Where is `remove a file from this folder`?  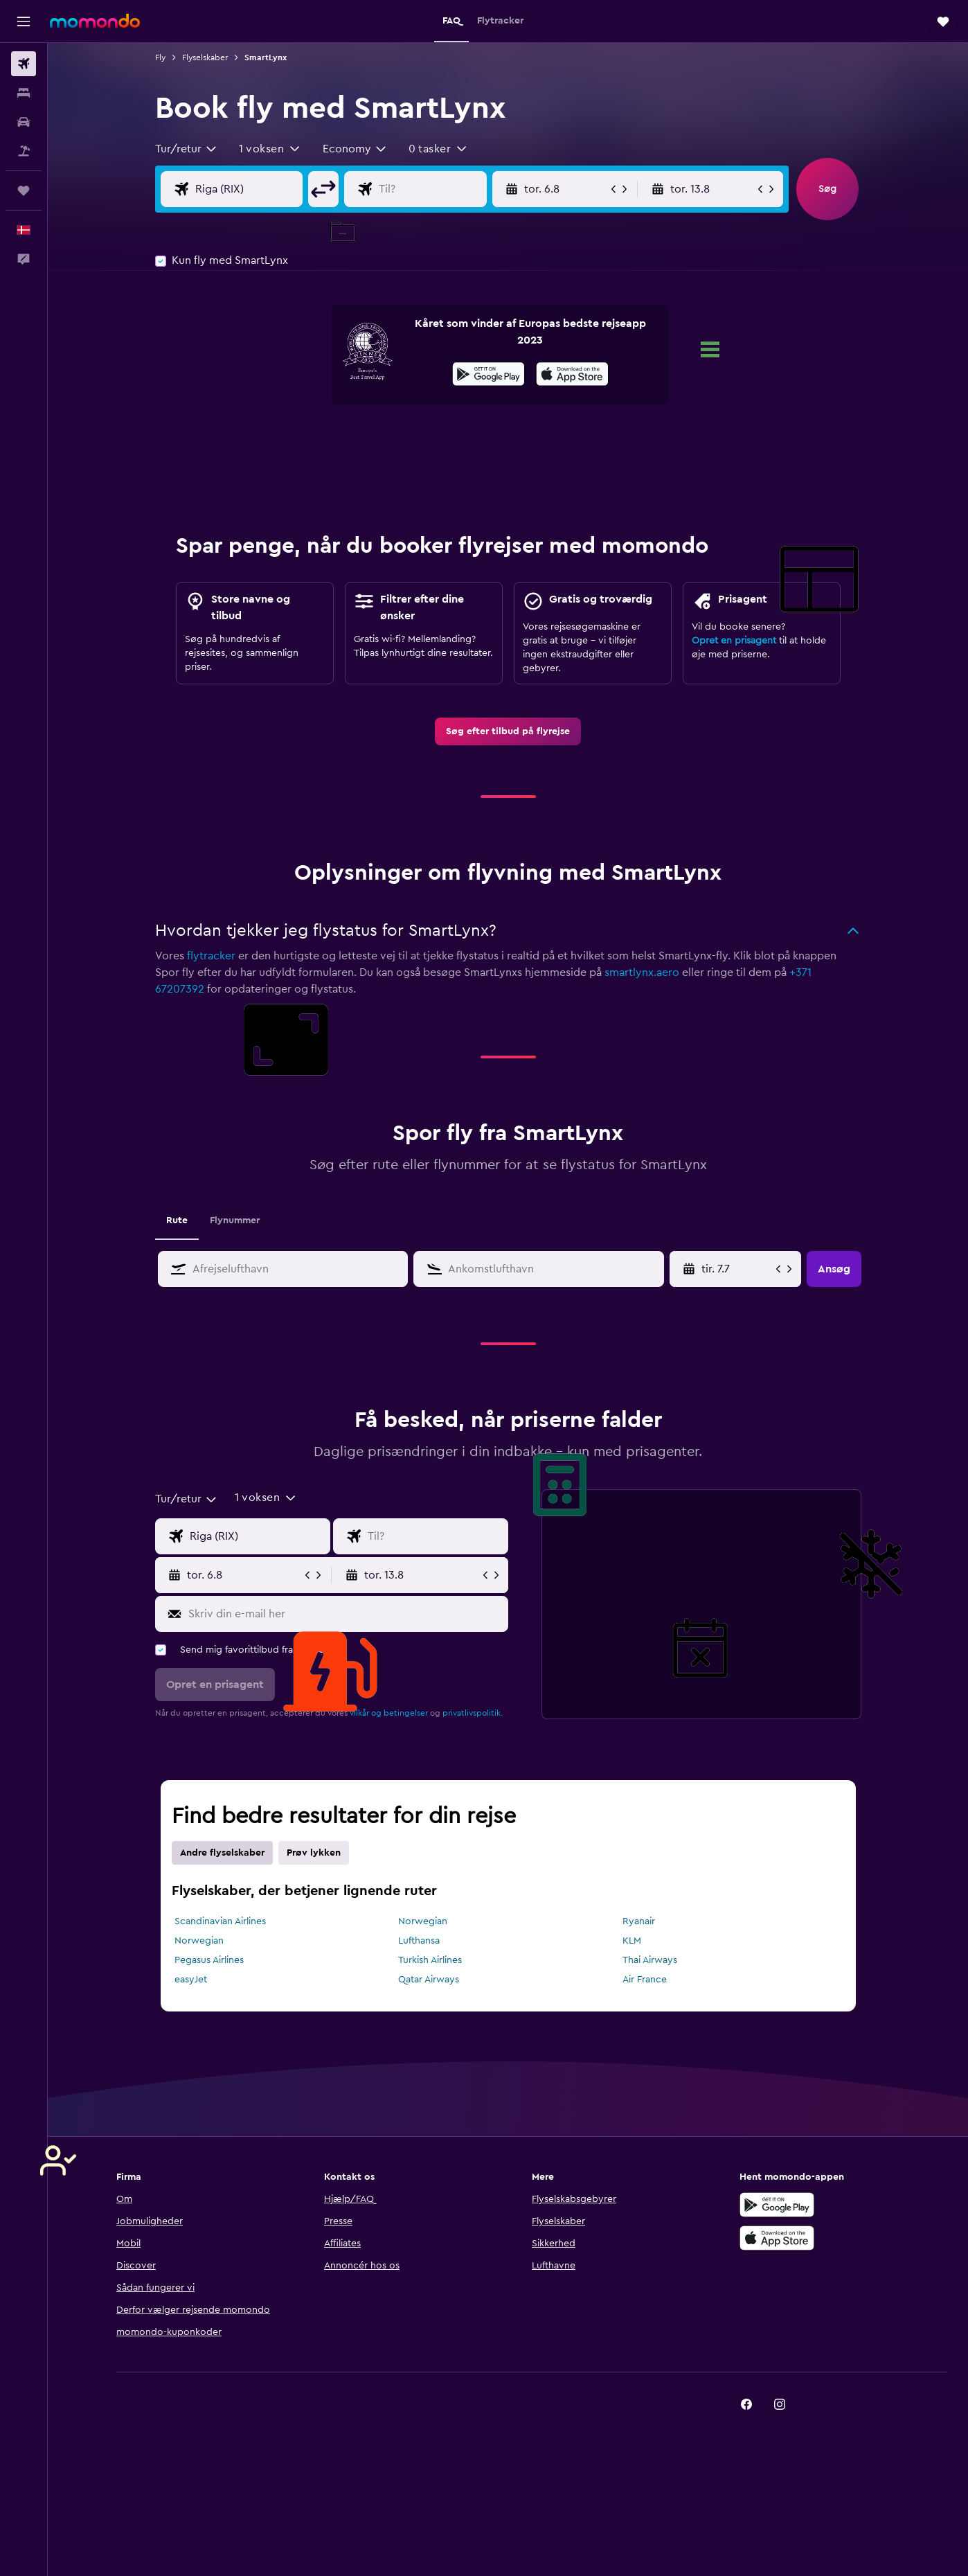 remove a file from this folder is located at coordinates (343, 231).